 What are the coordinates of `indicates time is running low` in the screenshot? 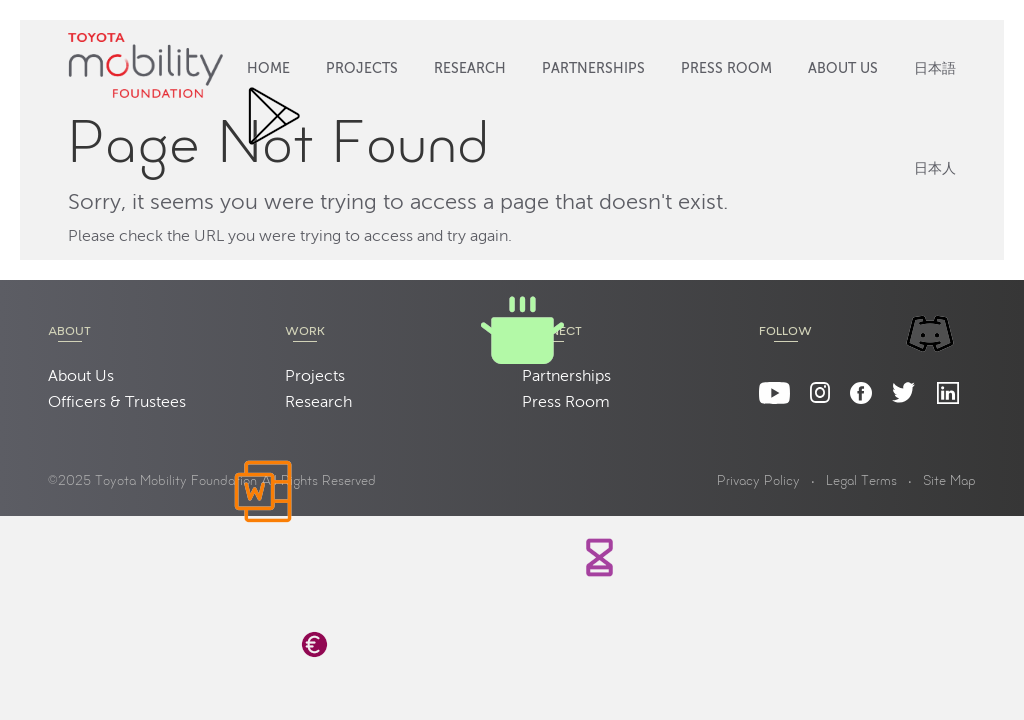 It's located at (599, 557).